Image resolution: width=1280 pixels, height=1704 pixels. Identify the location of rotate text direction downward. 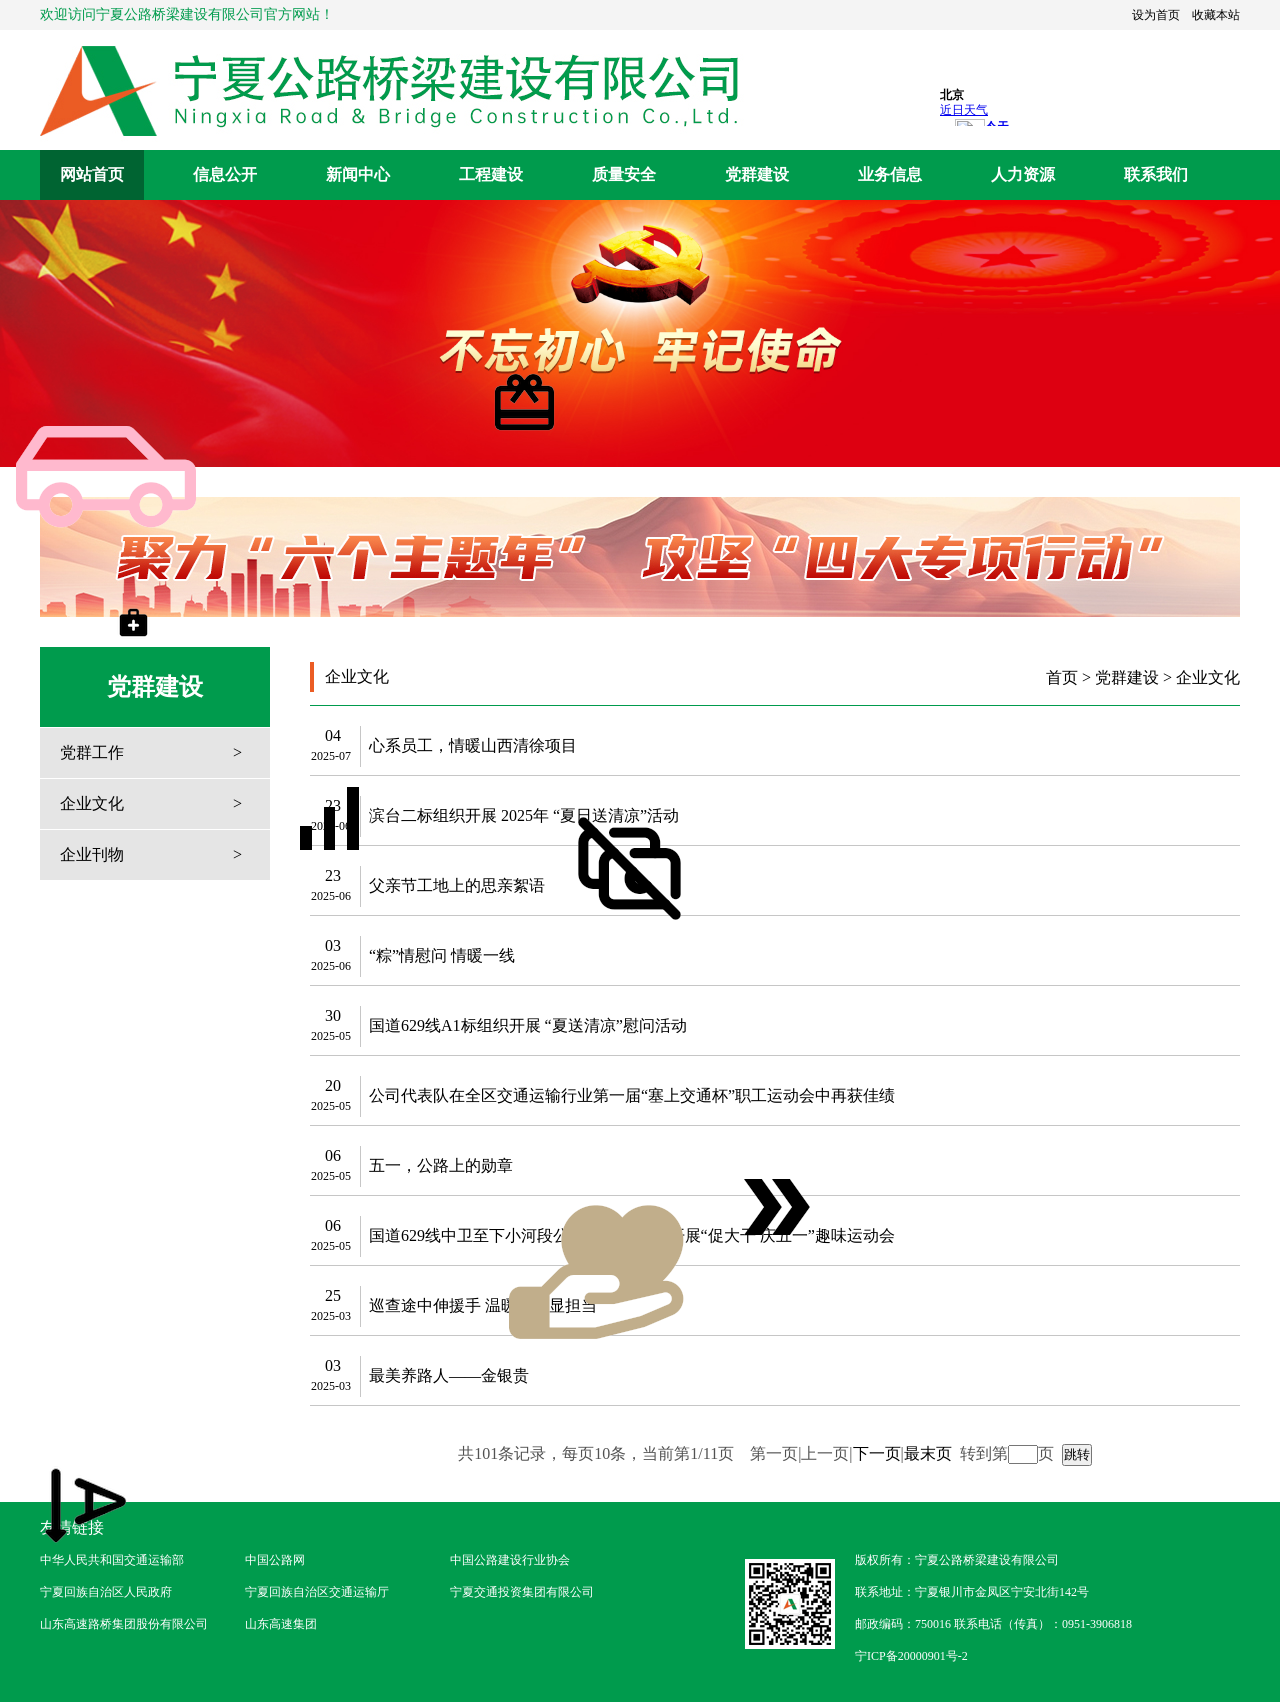
(84, 1506).